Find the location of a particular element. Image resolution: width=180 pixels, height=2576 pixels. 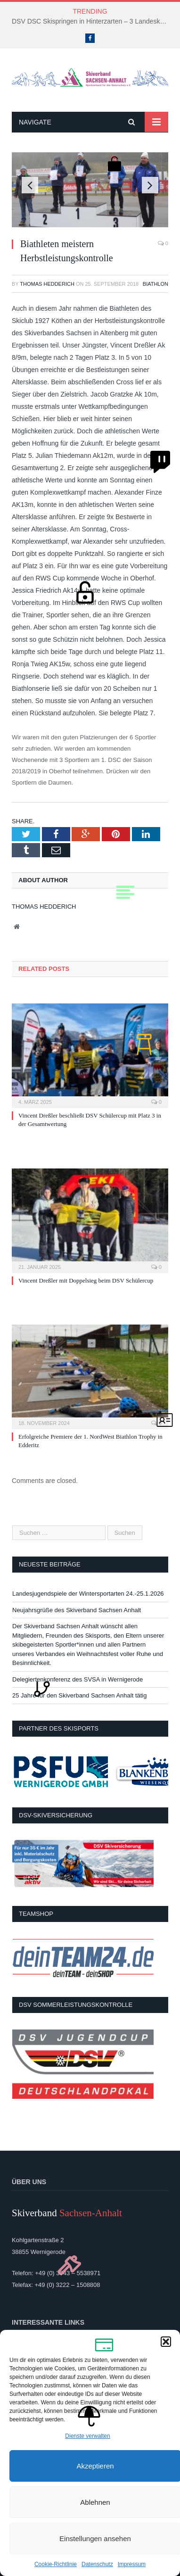

open Twitch app is located at coordinates (160, 461).